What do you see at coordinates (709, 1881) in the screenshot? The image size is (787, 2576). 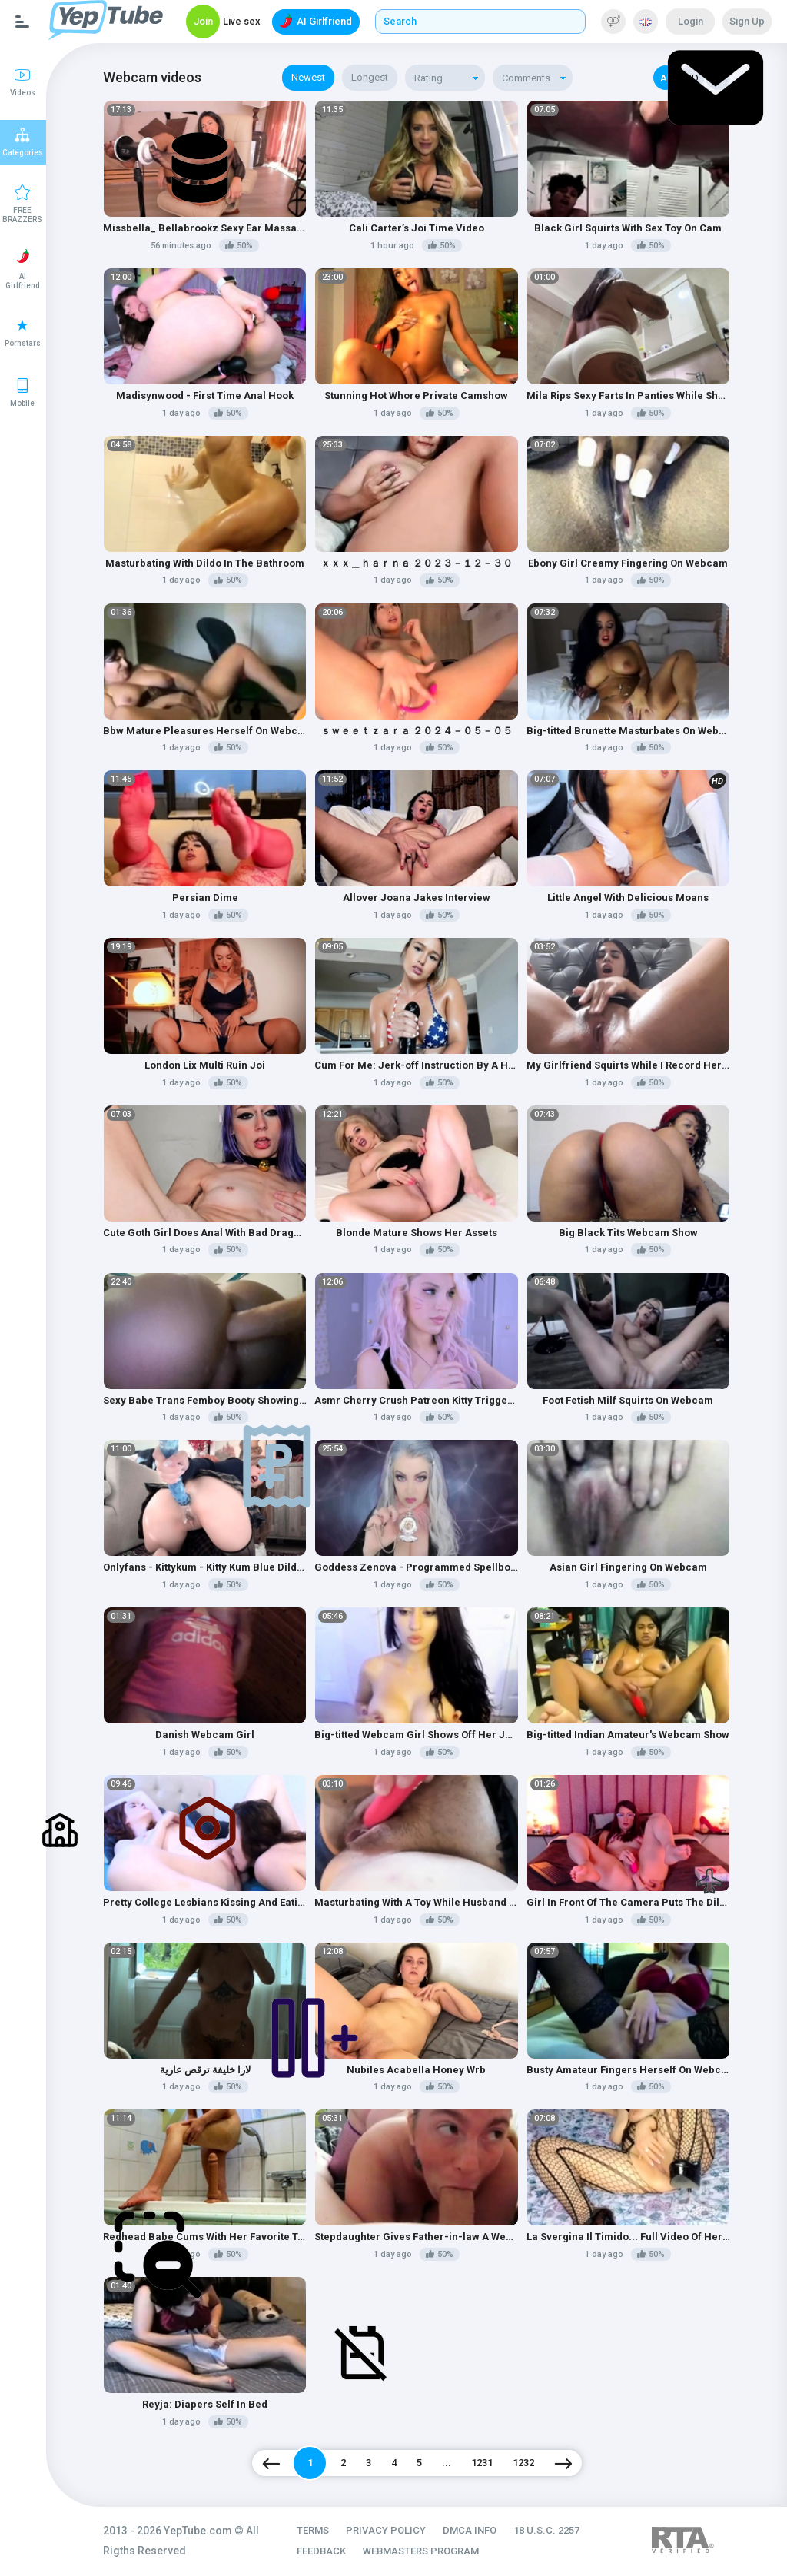 I see `enable airplane mode` at bounding box center [709, 1881].